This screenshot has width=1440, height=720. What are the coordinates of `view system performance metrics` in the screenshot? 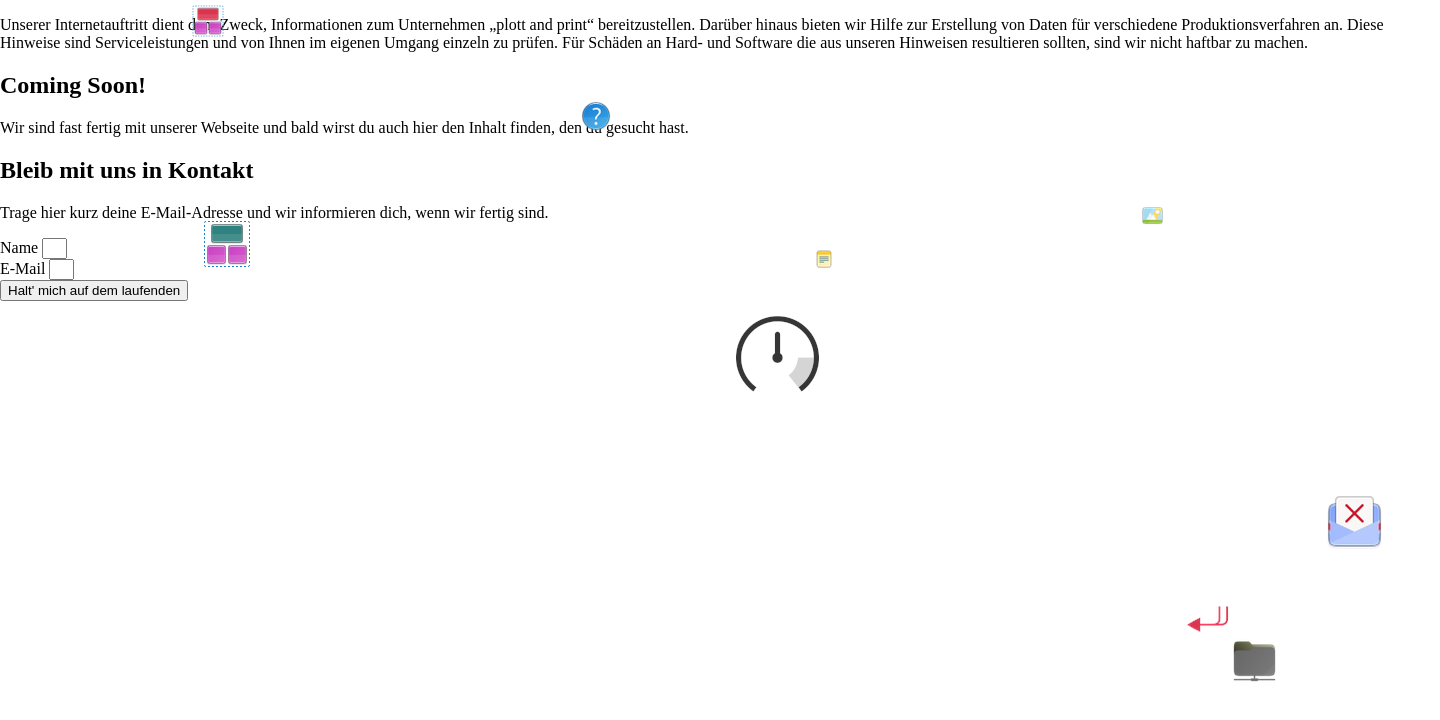 It's located at (777, 352).